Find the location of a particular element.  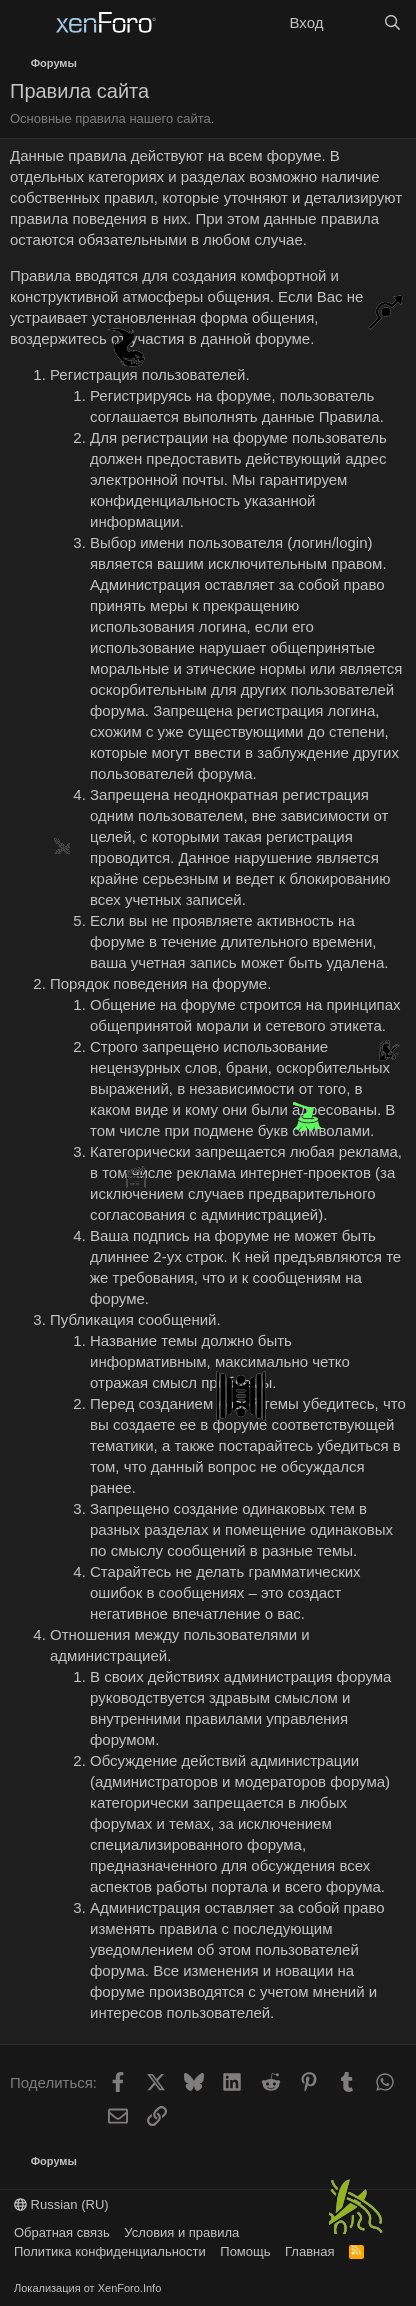

friendly fire or team damage indicator is located at coordinates (125, 347).